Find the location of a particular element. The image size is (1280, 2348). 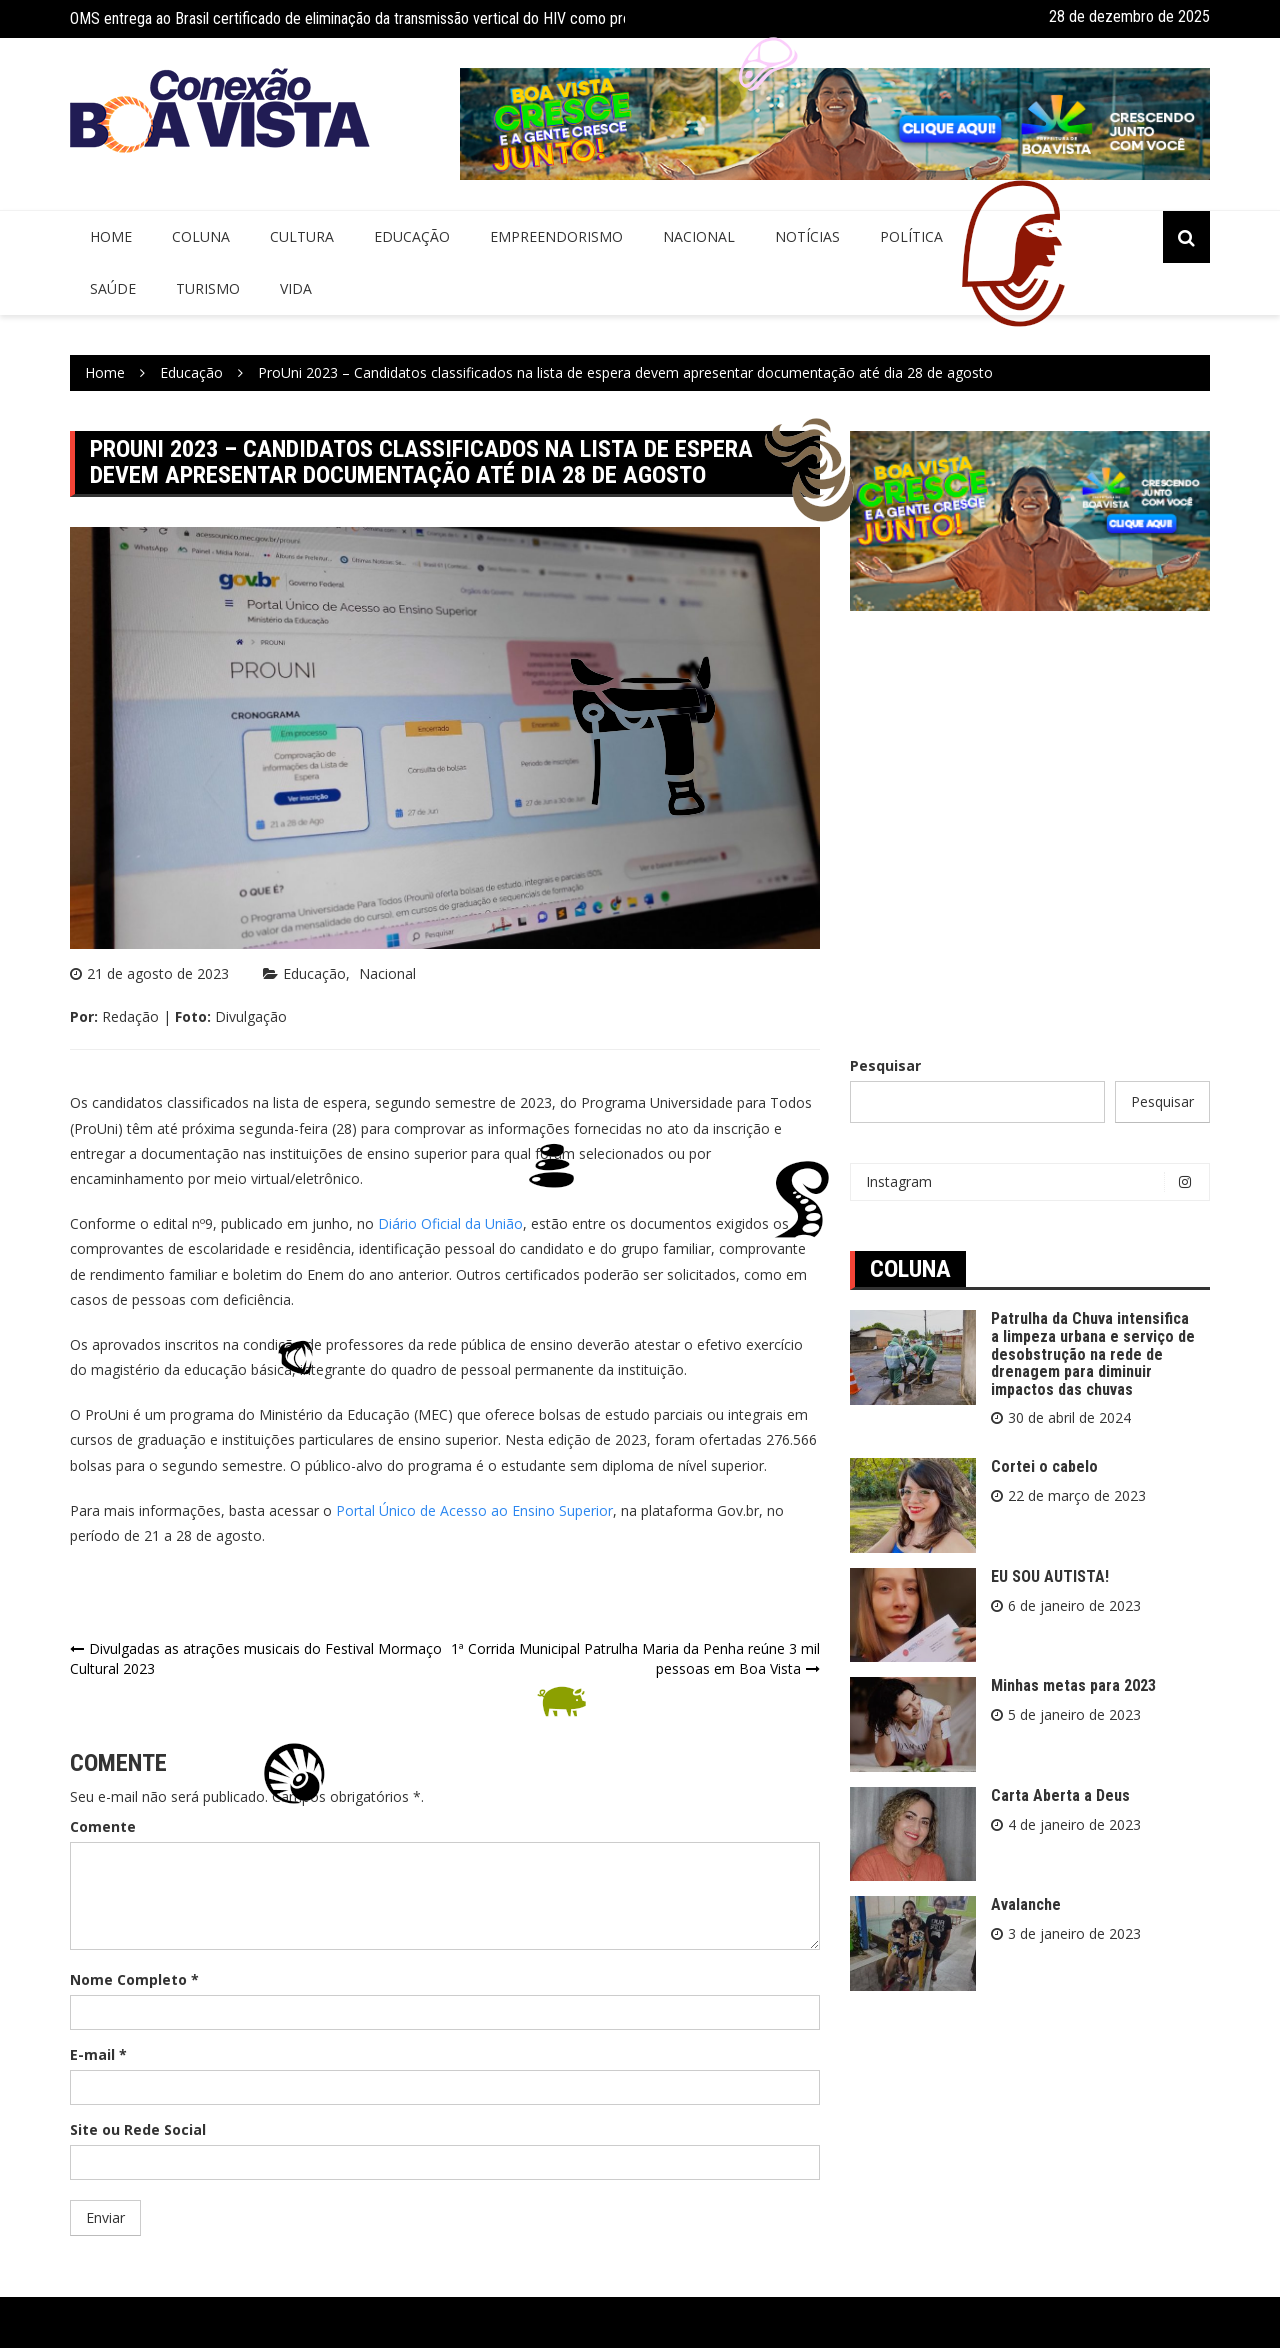

indicates a beast or creature type in a game interface is located at coordinates (295, 1357).